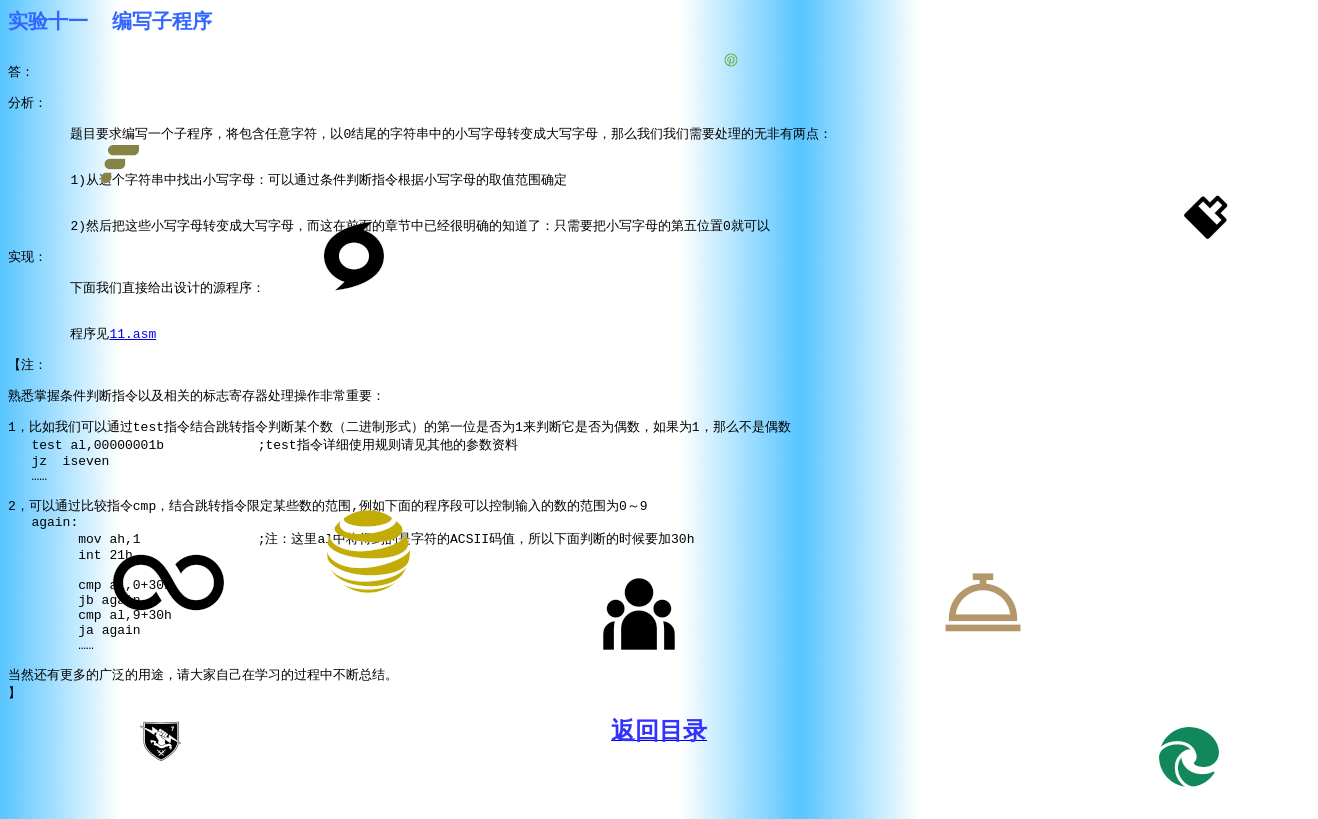  What do you see at coordinates (368, 551) in the screenshot?
I see `AT&T company logo` at bounding box center [368, 551].